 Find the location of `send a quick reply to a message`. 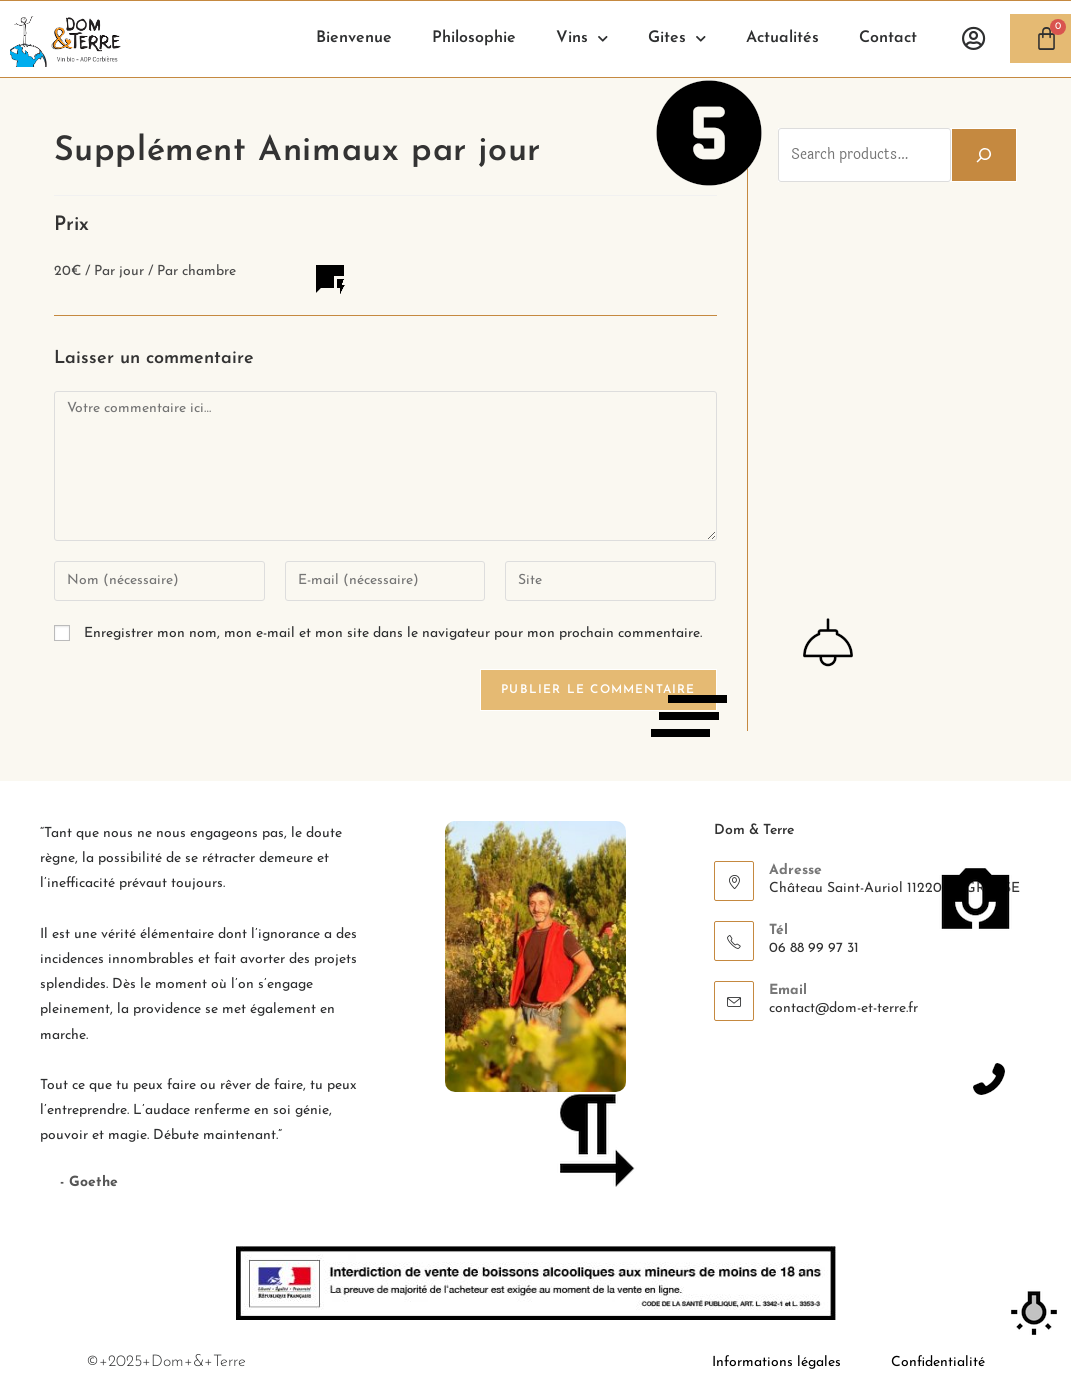

send a quick reply to a message is located at coordinates (330, 279).